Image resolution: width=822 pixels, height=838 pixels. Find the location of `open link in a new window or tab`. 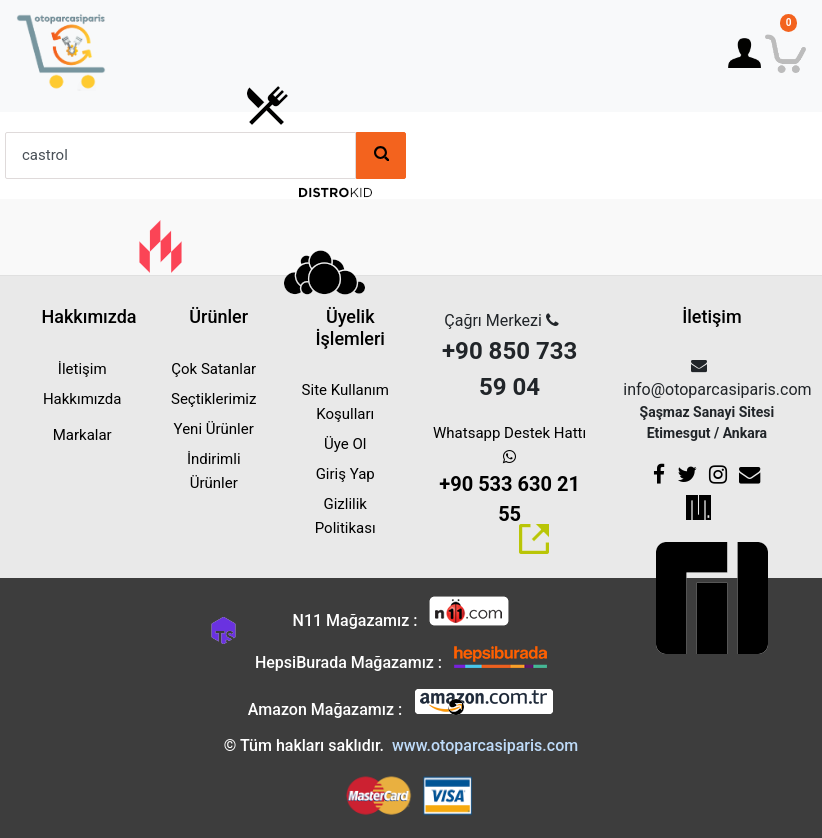

open link in a new window or tab is located at coordinates (534, 539).